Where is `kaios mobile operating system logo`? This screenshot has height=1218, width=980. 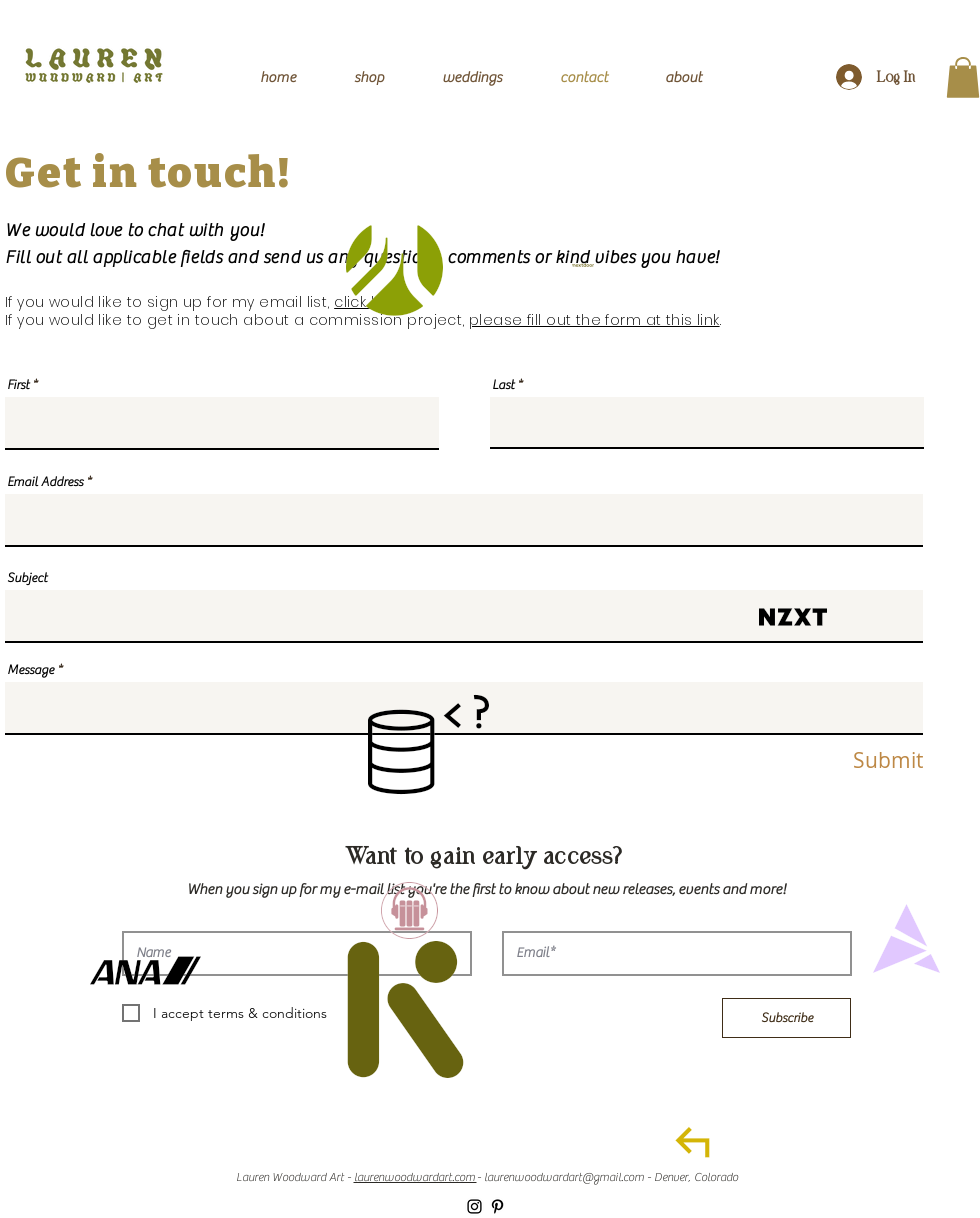 kaios mobile operating system logo is located at coordinates (405, 1009).